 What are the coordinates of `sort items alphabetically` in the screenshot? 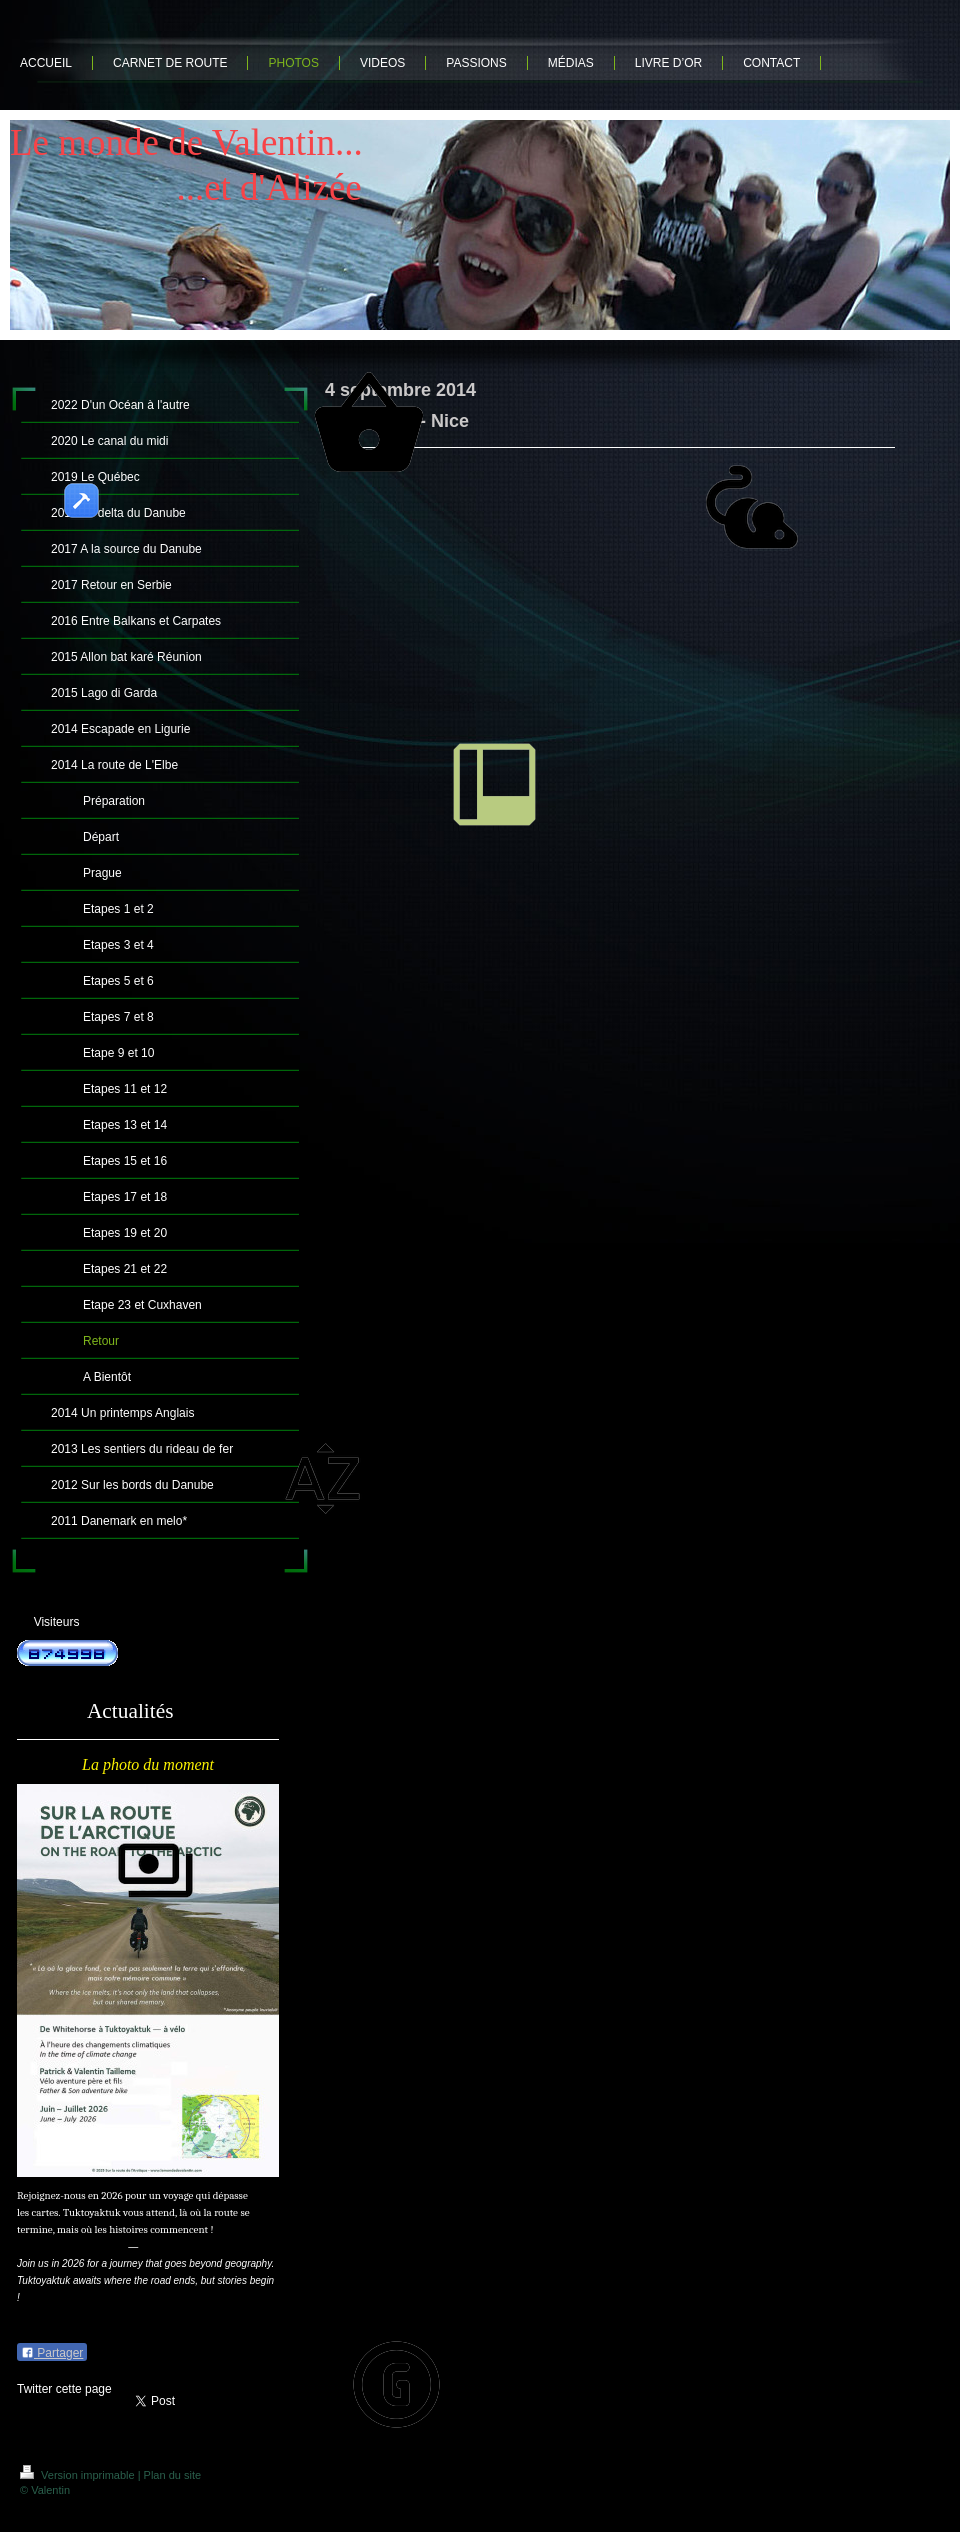 It's located at (323, 1478).